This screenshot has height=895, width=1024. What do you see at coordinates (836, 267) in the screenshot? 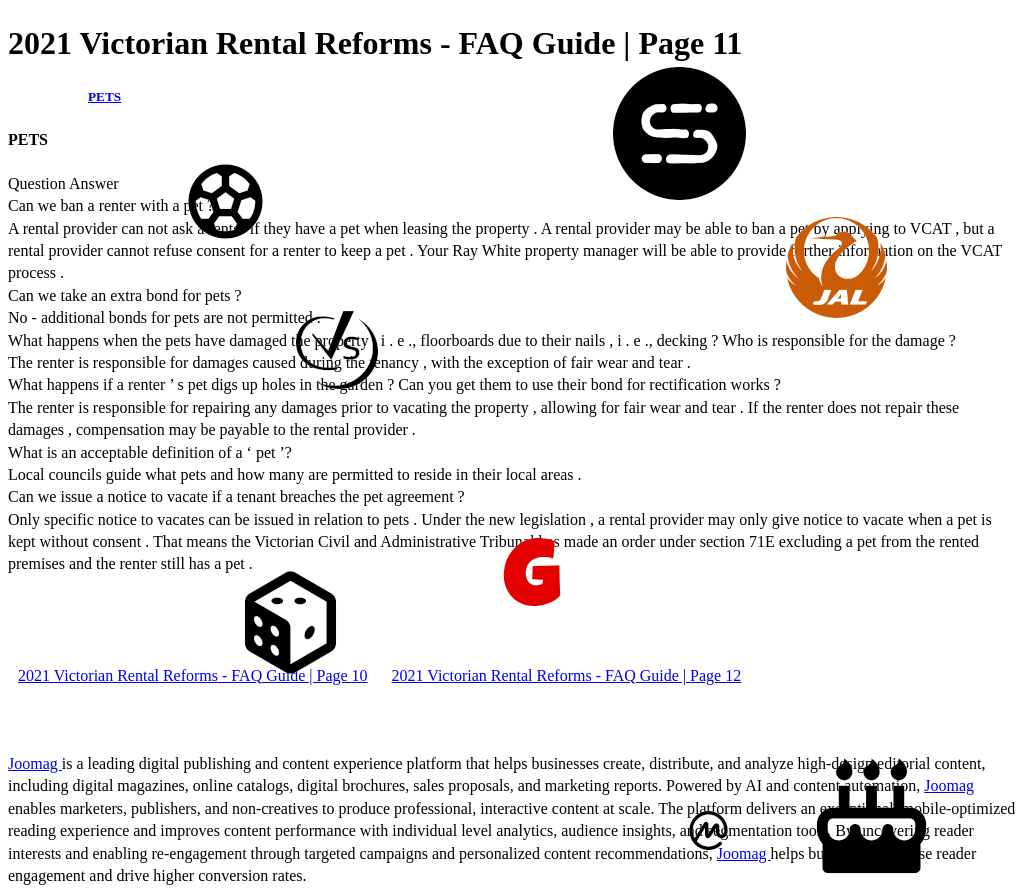
I see `Japan Airlines company logo` at bounding box center [836, 267].